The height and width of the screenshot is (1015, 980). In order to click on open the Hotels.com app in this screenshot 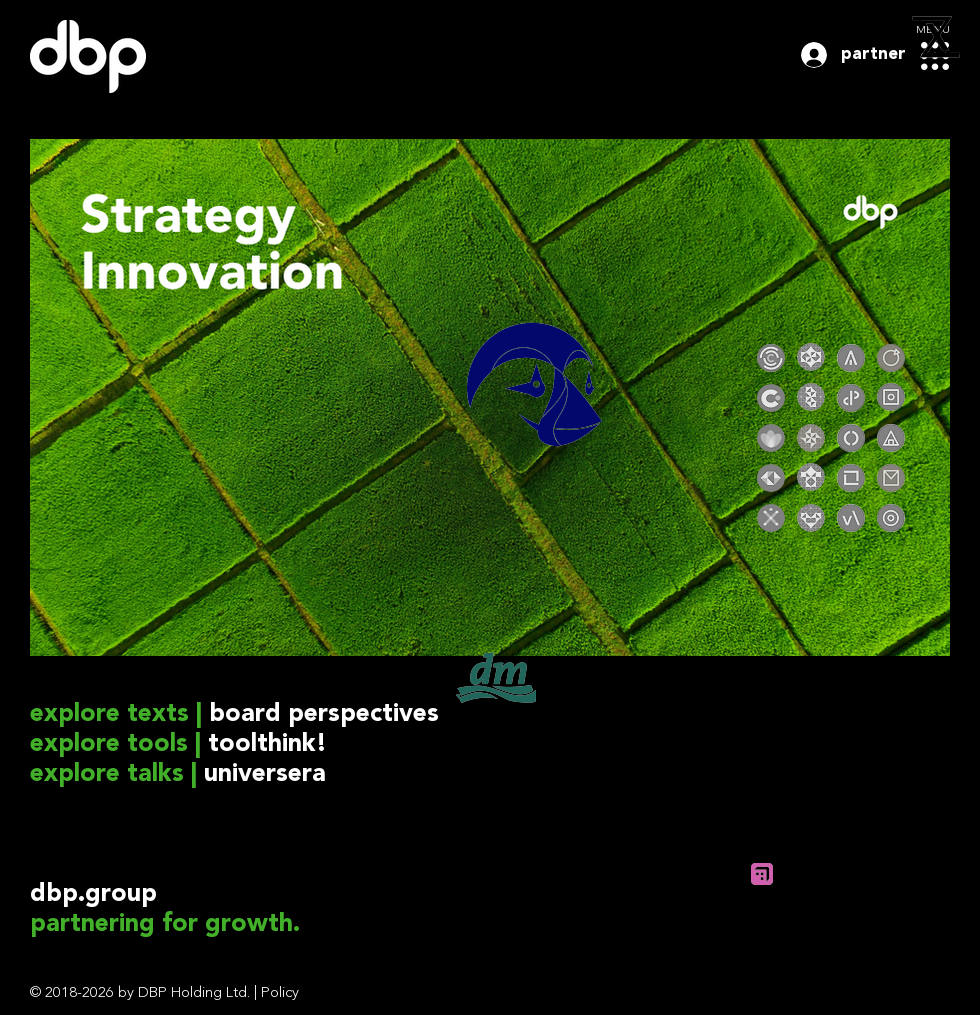, I will do `click(762, 874)`.